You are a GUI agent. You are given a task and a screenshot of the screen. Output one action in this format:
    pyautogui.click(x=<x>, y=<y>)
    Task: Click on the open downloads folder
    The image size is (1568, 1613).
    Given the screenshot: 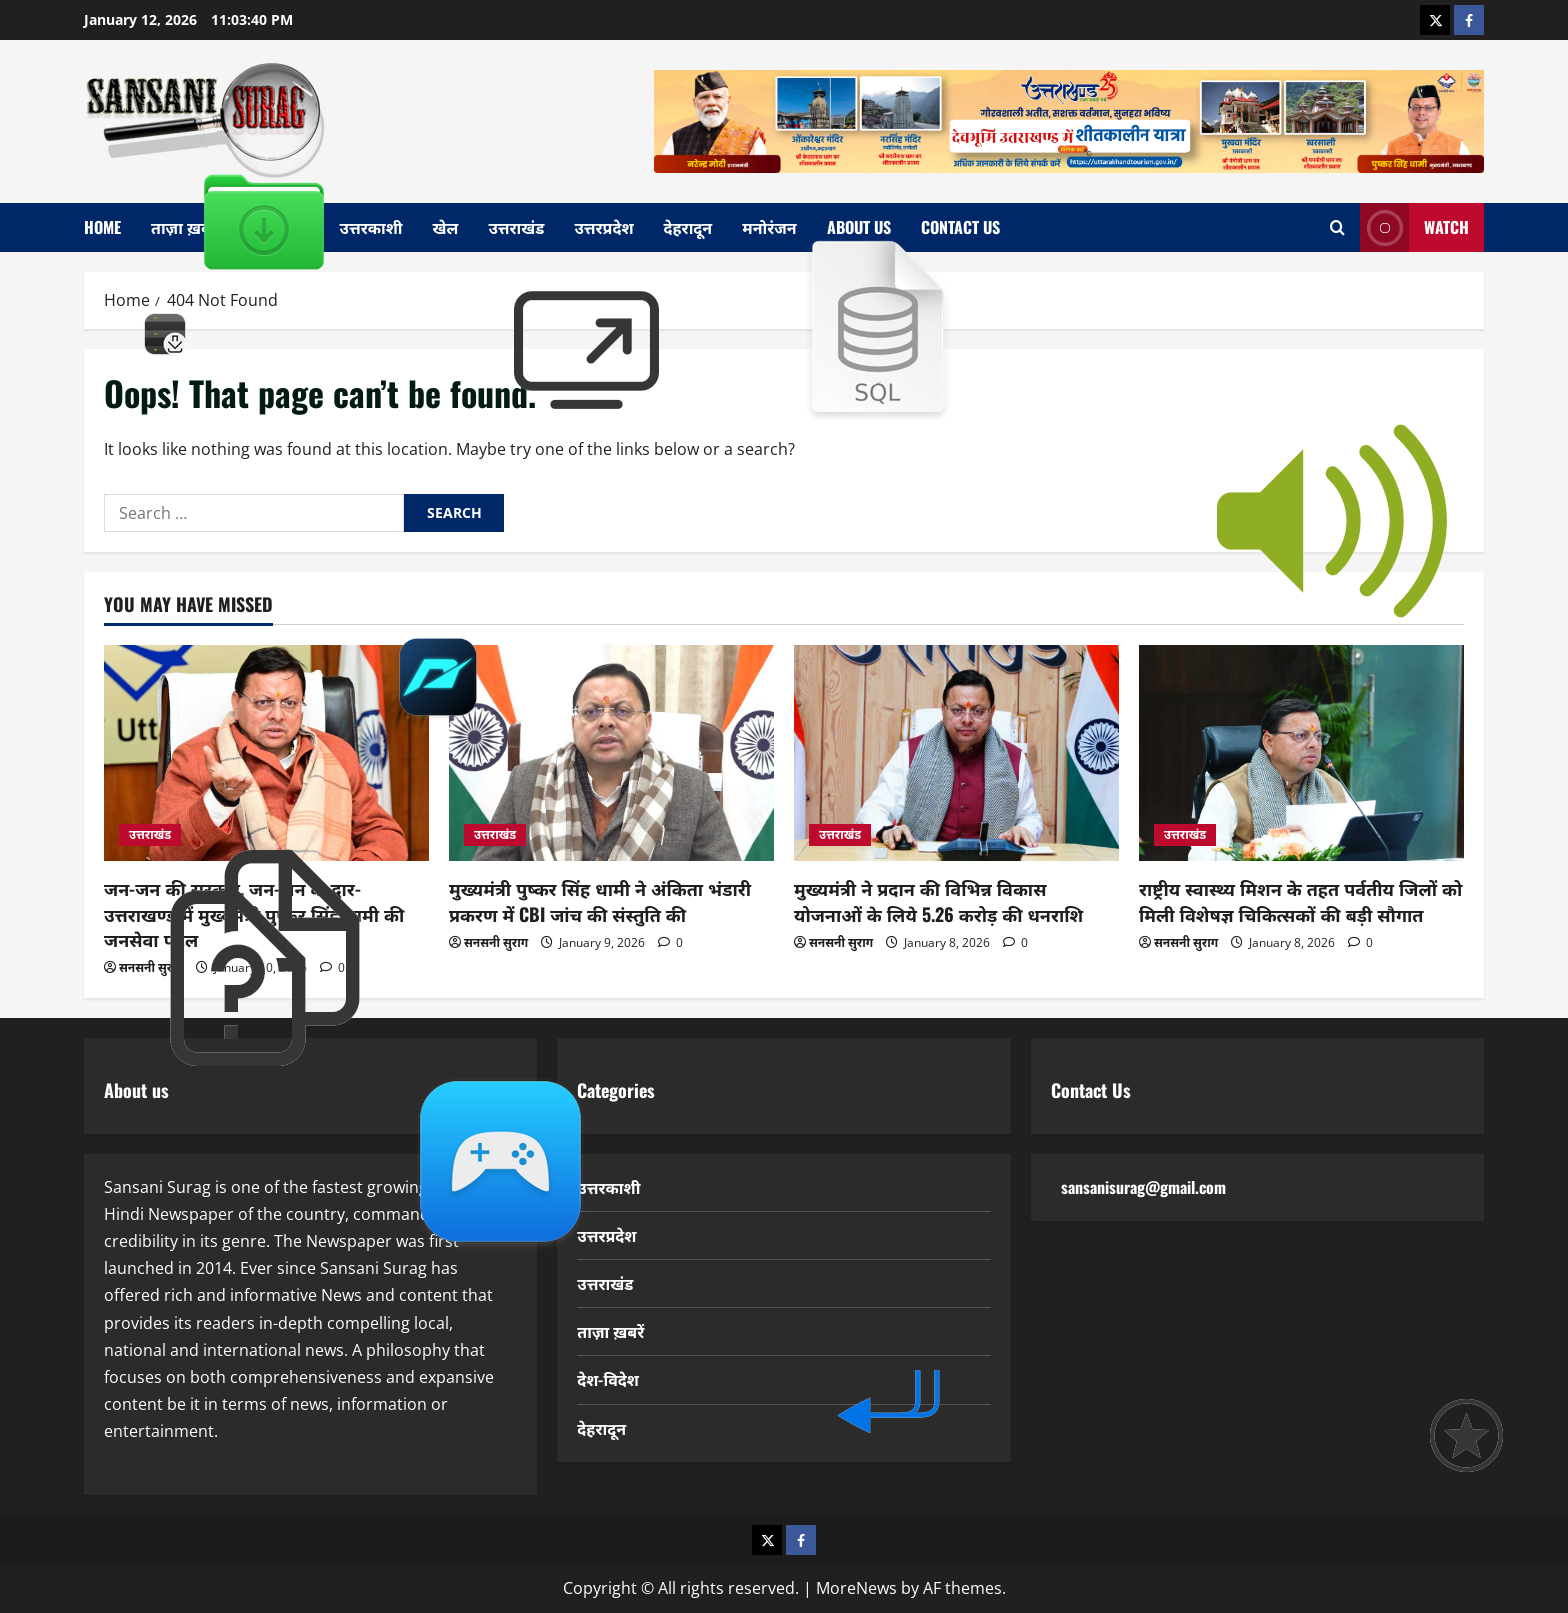 What is the action you would take?
    pyautogui.click(x=264, y=222)
    